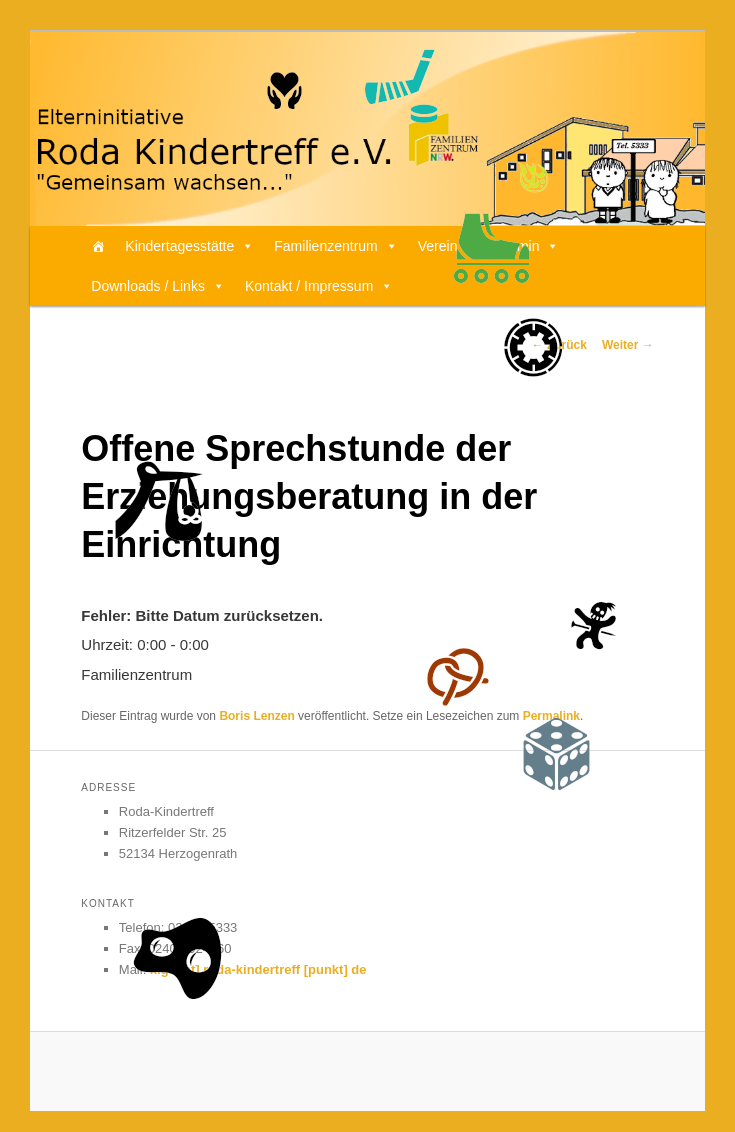 The image size is (735, 1132). Describe the element at coordinates (401, 86) in the screenshot. I see `access hockey game or sports content` at that location.